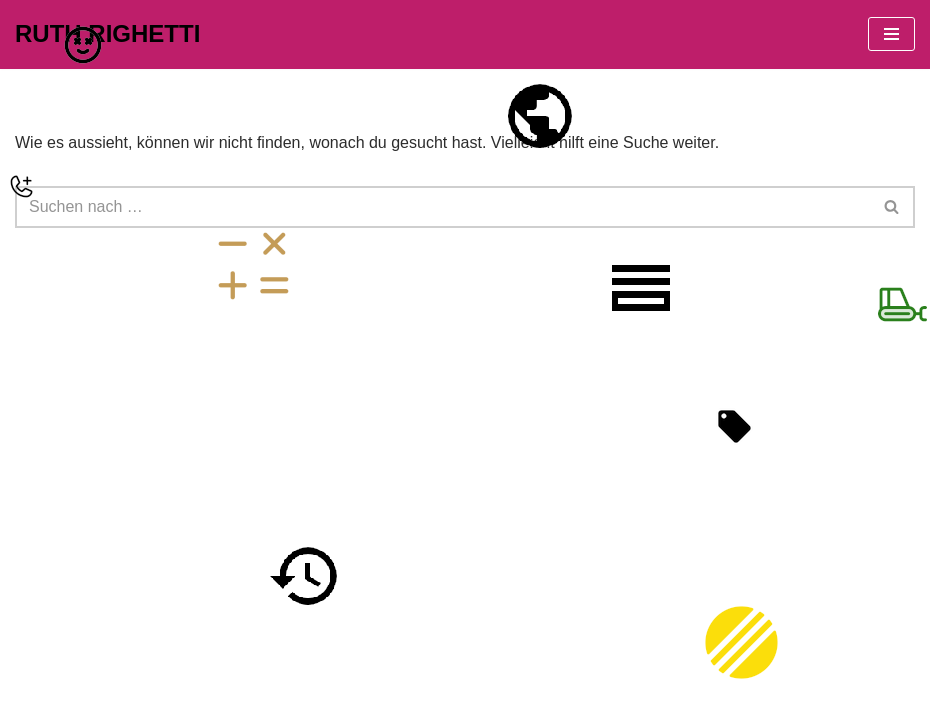  What do you see at coordinates (641, 288) in the screenshot?
I see `split view horizontally` at bounding box center [641, 288].